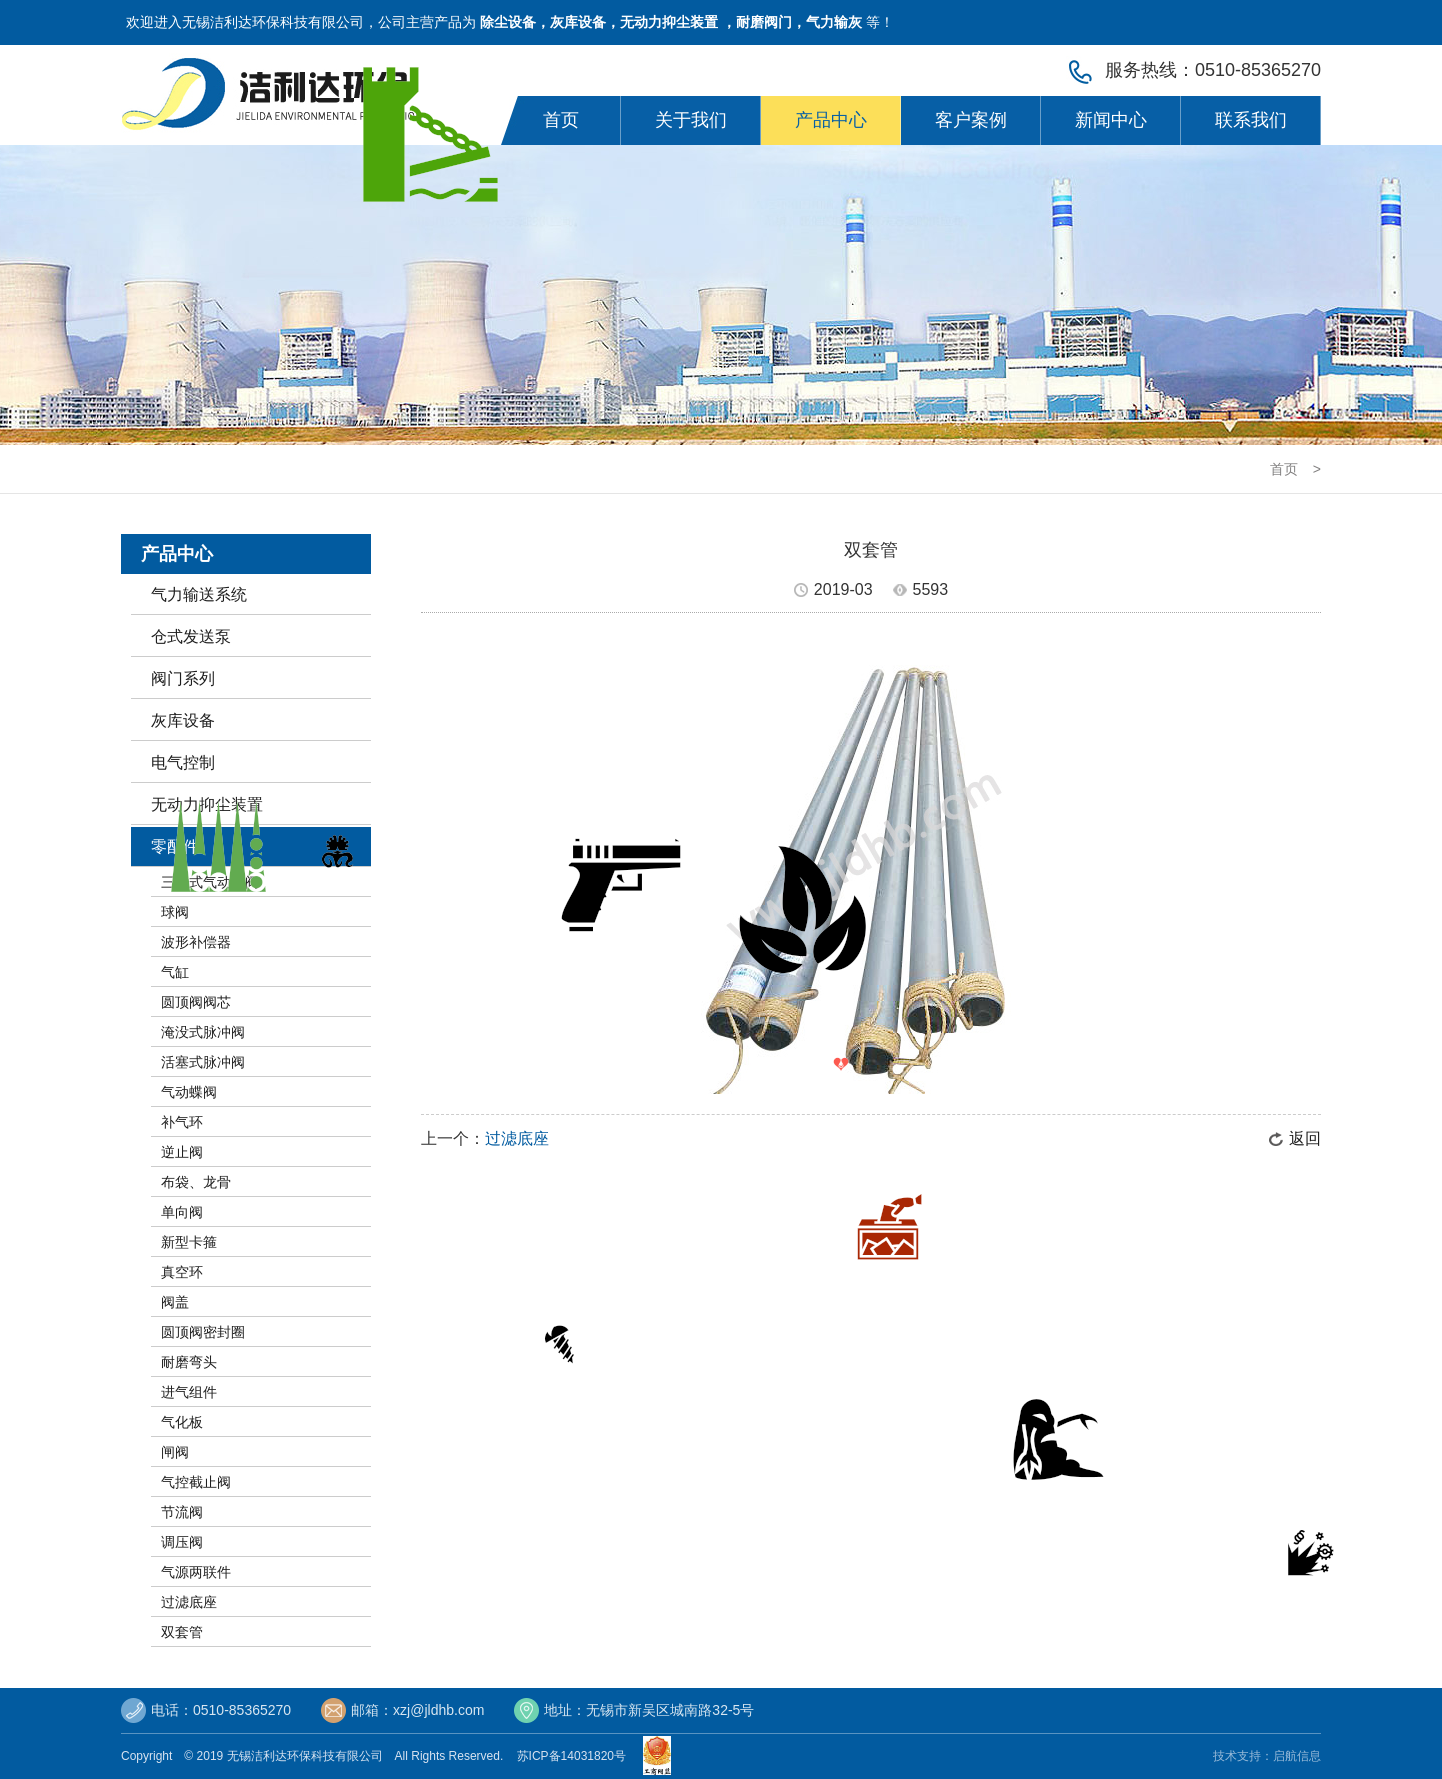 Image resolution: width=1442 pixels, height=1779 pixels. I want to click on donate blood or health resource, so click(841, 1064).